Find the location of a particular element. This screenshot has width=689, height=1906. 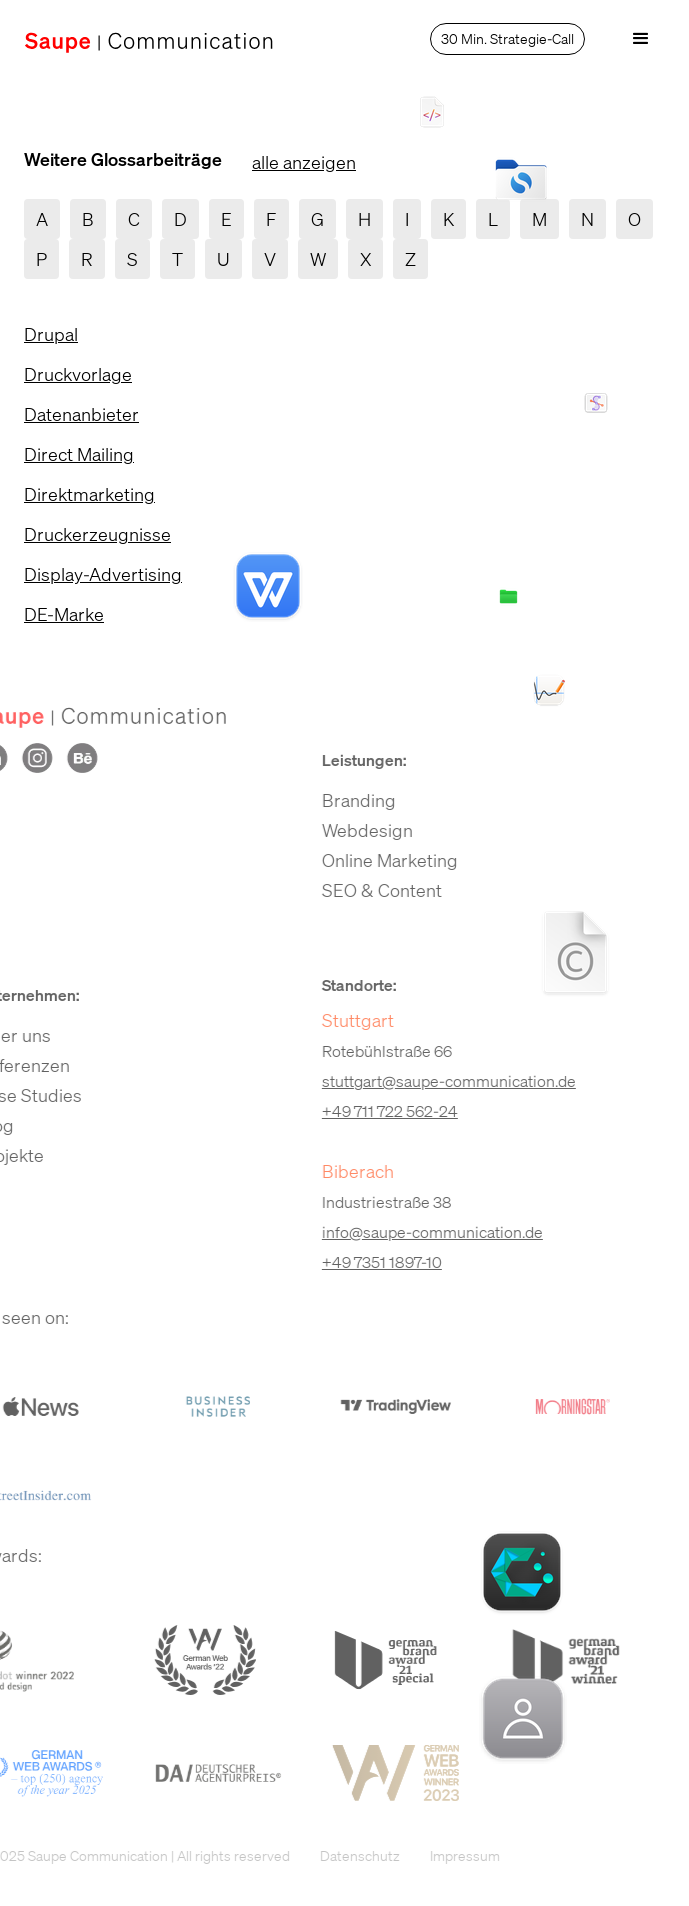

indicates a file currently being copied is located at coordinates (575, 953).